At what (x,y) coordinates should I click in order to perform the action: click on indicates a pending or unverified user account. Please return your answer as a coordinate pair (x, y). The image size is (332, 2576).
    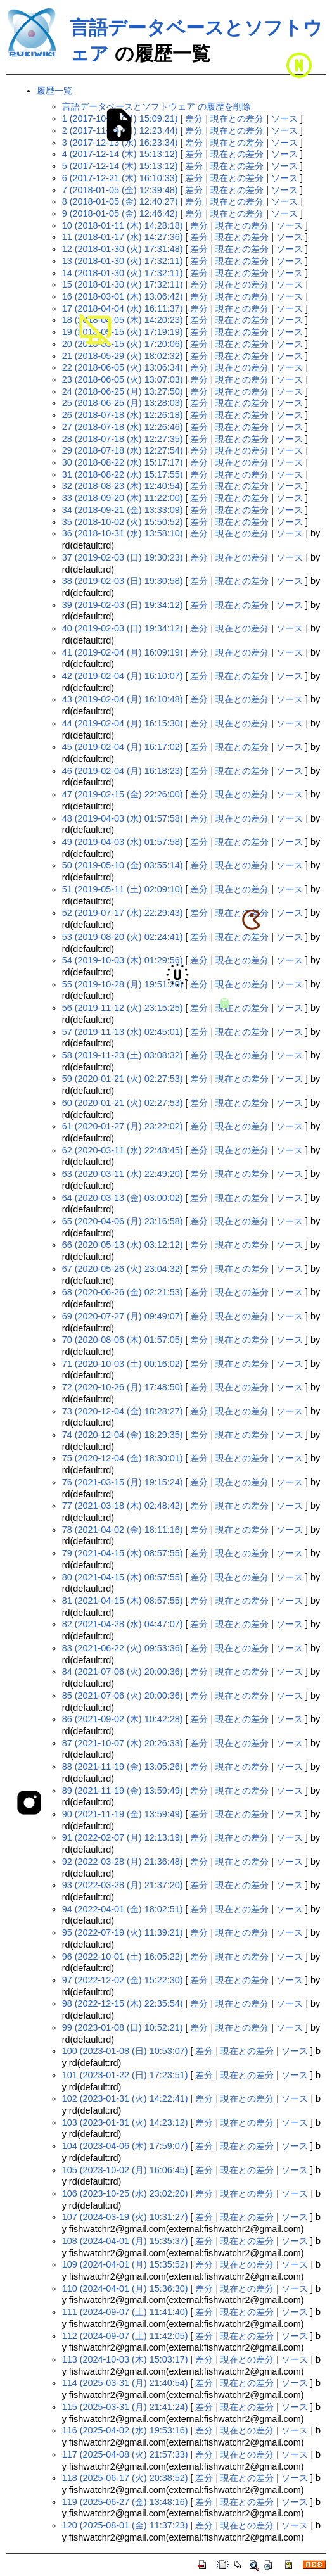
    Looking at the image, I should click on (177, 975).